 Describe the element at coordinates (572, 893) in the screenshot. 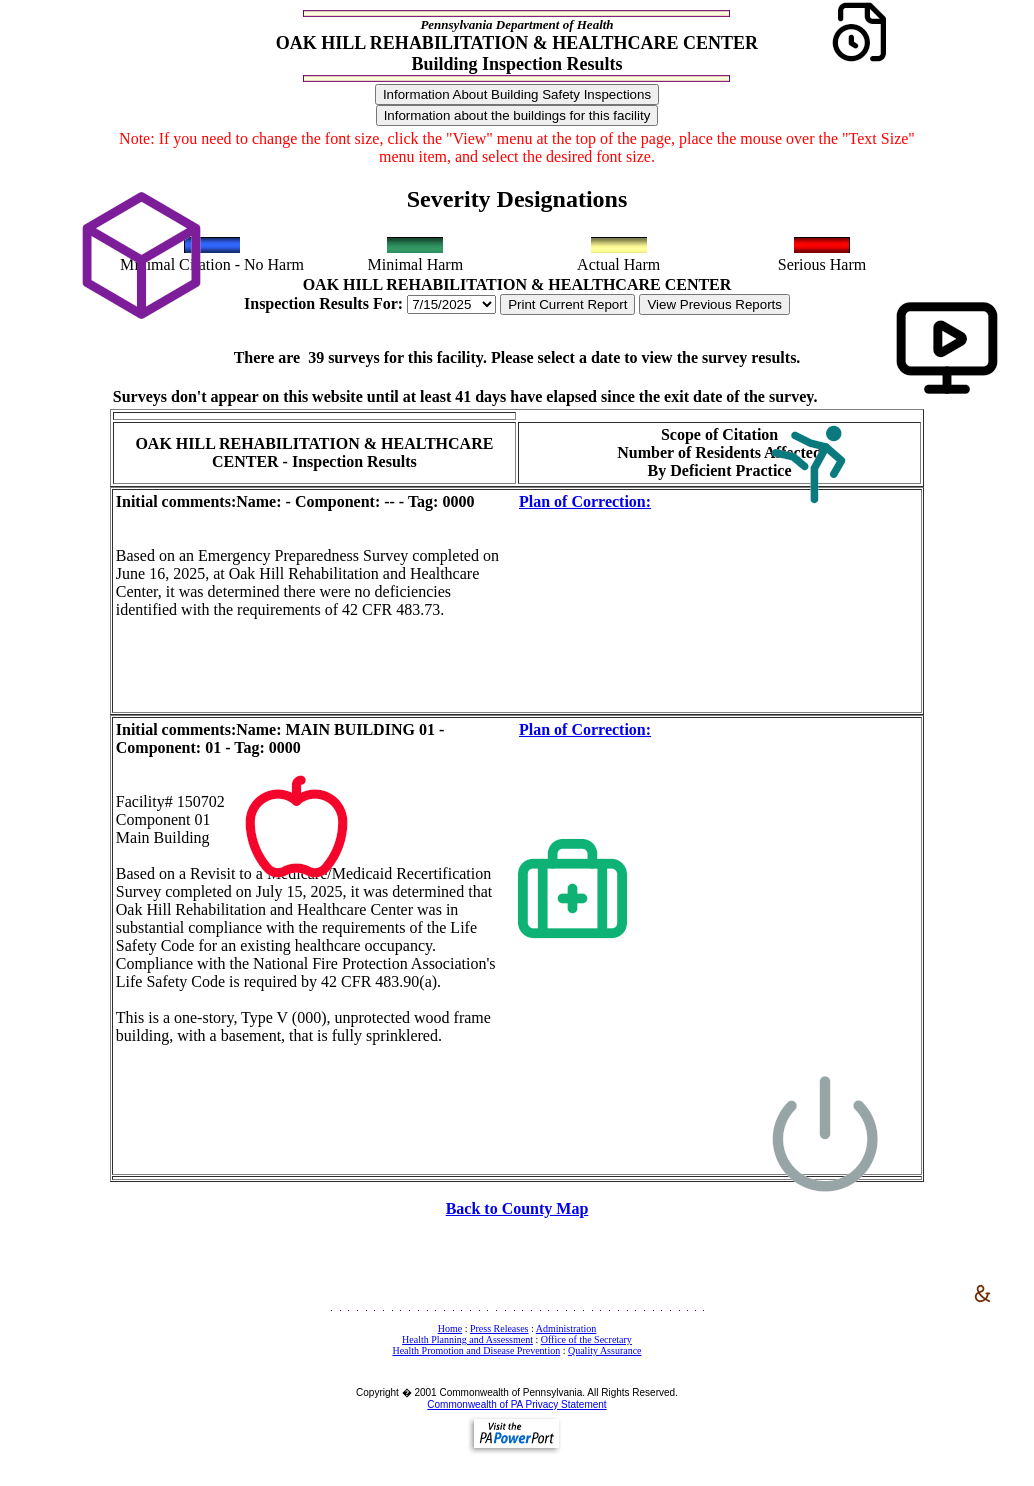

I see `access medical or health records` at that location.